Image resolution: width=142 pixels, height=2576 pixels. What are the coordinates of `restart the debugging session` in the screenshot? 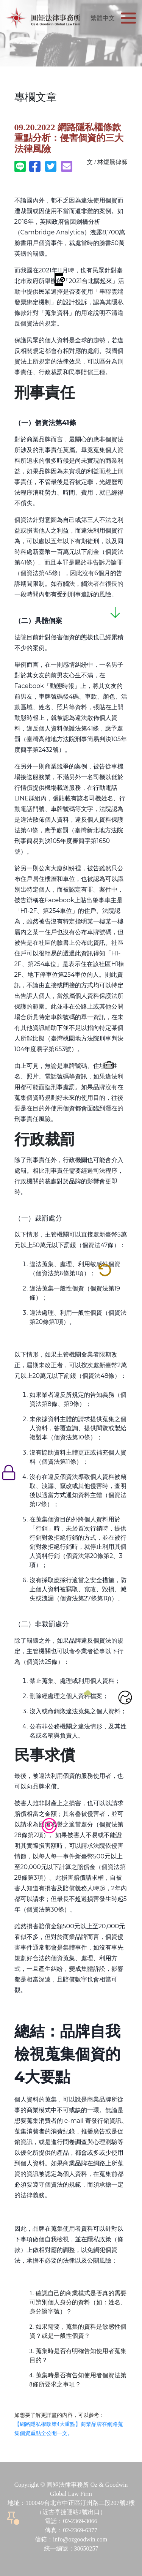 It's located at (105, 1270).